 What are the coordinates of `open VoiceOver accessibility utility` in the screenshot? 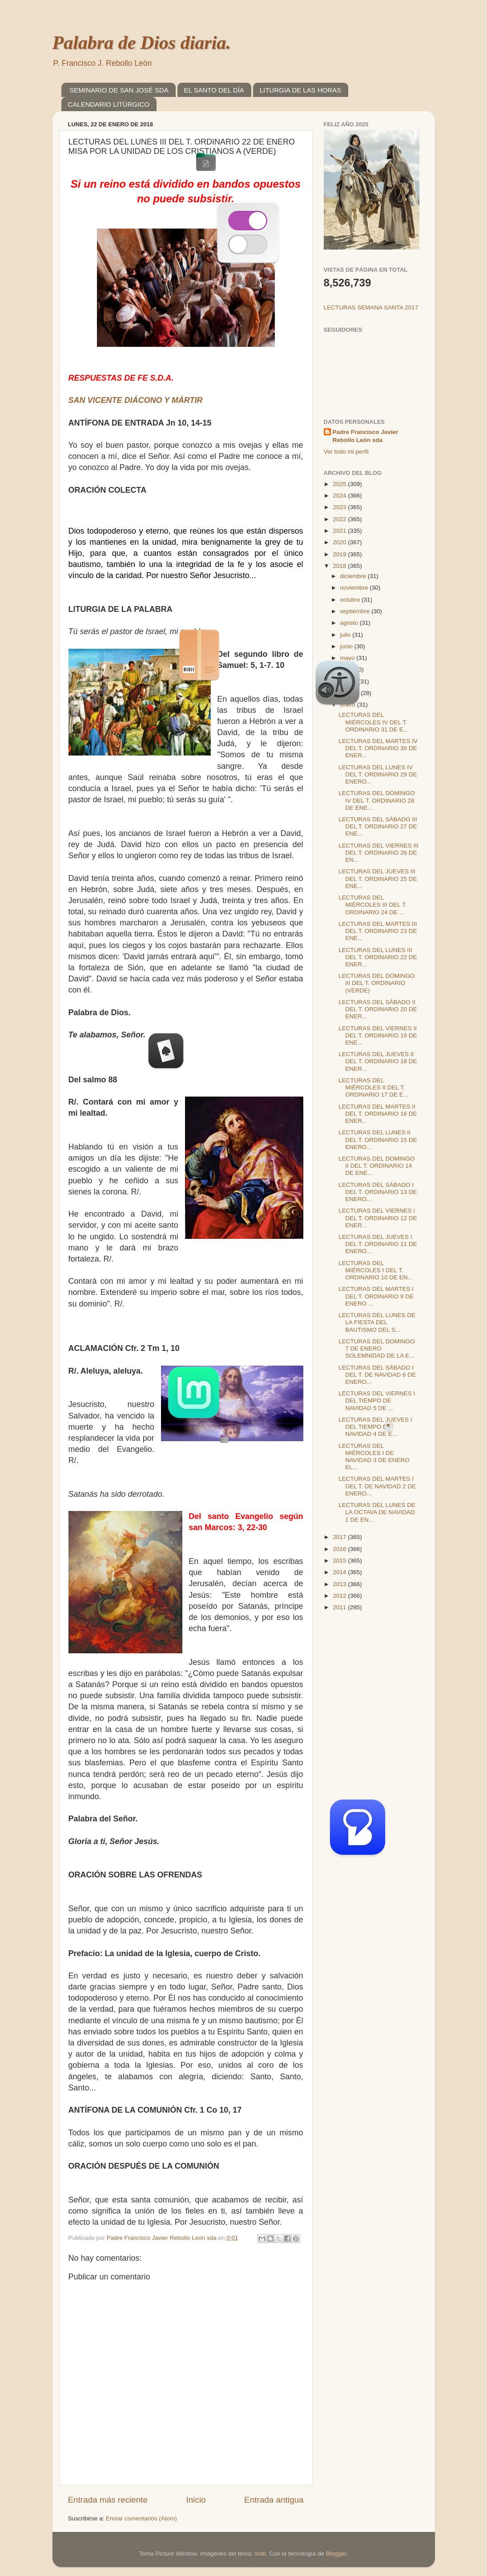 It's located at (338, 683).